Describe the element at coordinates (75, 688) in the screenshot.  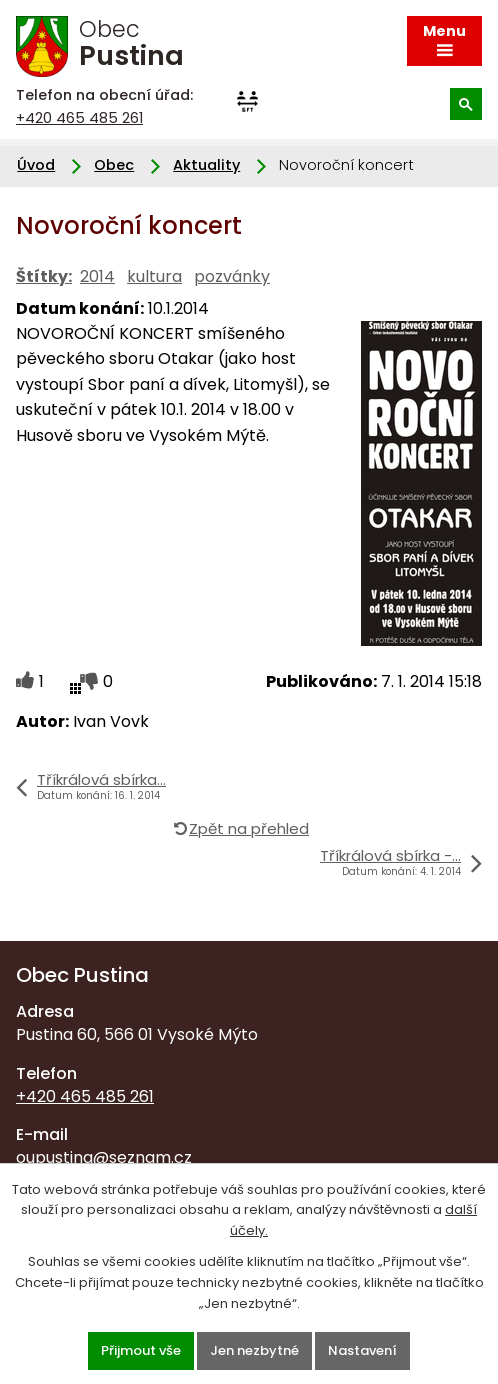
I see `open the app drawer or launcher` at that location.